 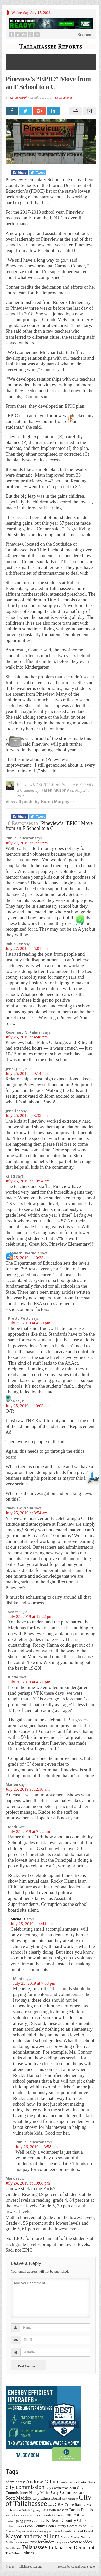 What do you see at coordinates (10, 1257) in the screenshot?
I see `open ubuntu software center` at bounding box center [10, 1257].